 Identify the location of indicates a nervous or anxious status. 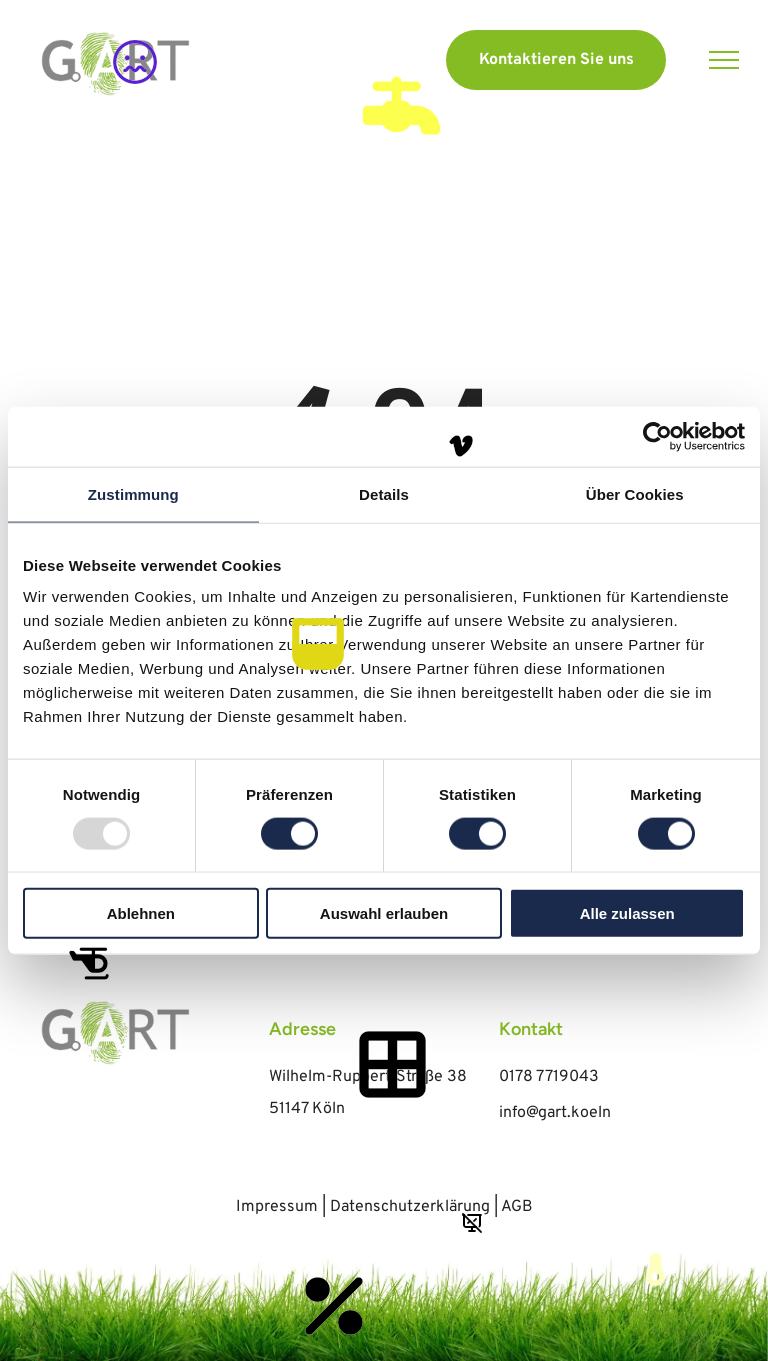
(135, 62).